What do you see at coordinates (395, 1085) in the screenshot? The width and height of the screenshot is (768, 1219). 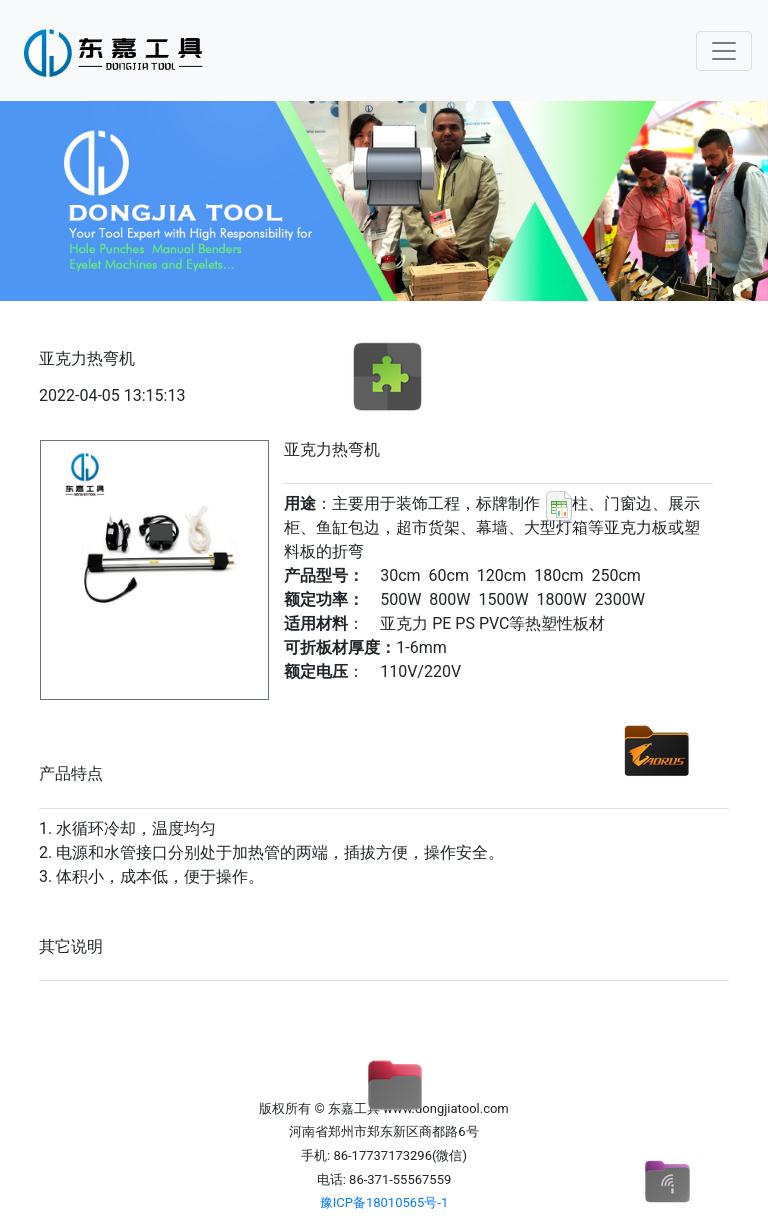 I see `open folder containing files` at bounding box center [395, 1085].